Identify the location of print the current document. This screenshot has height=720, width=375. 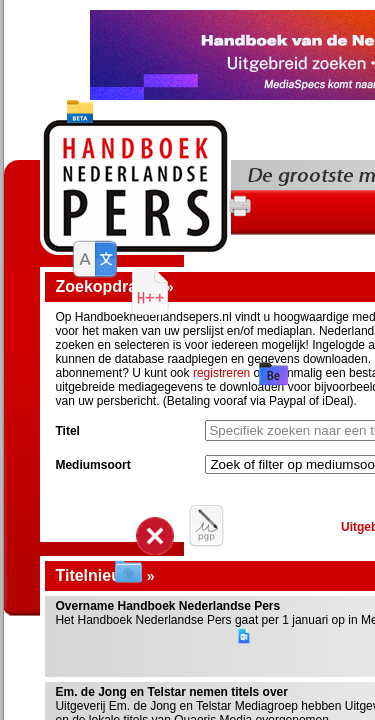
(240, 206).